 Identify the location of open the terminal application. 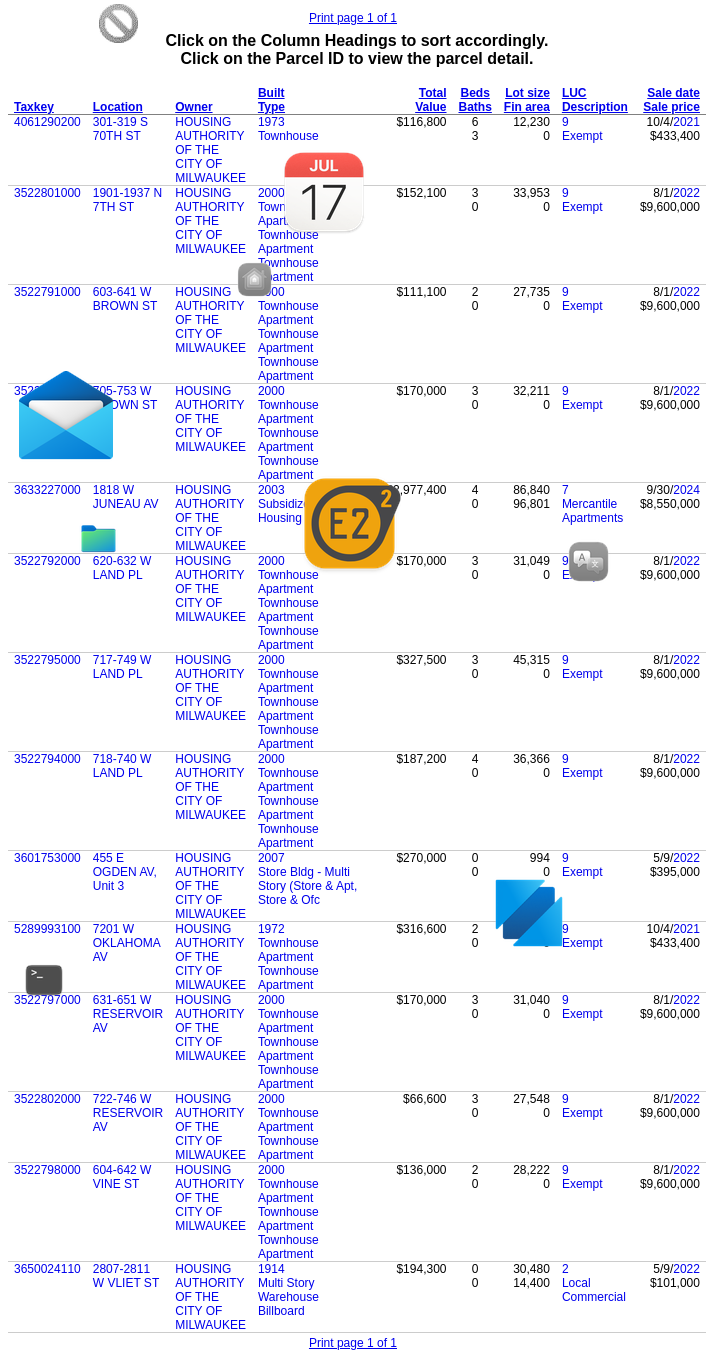
(44, 980).